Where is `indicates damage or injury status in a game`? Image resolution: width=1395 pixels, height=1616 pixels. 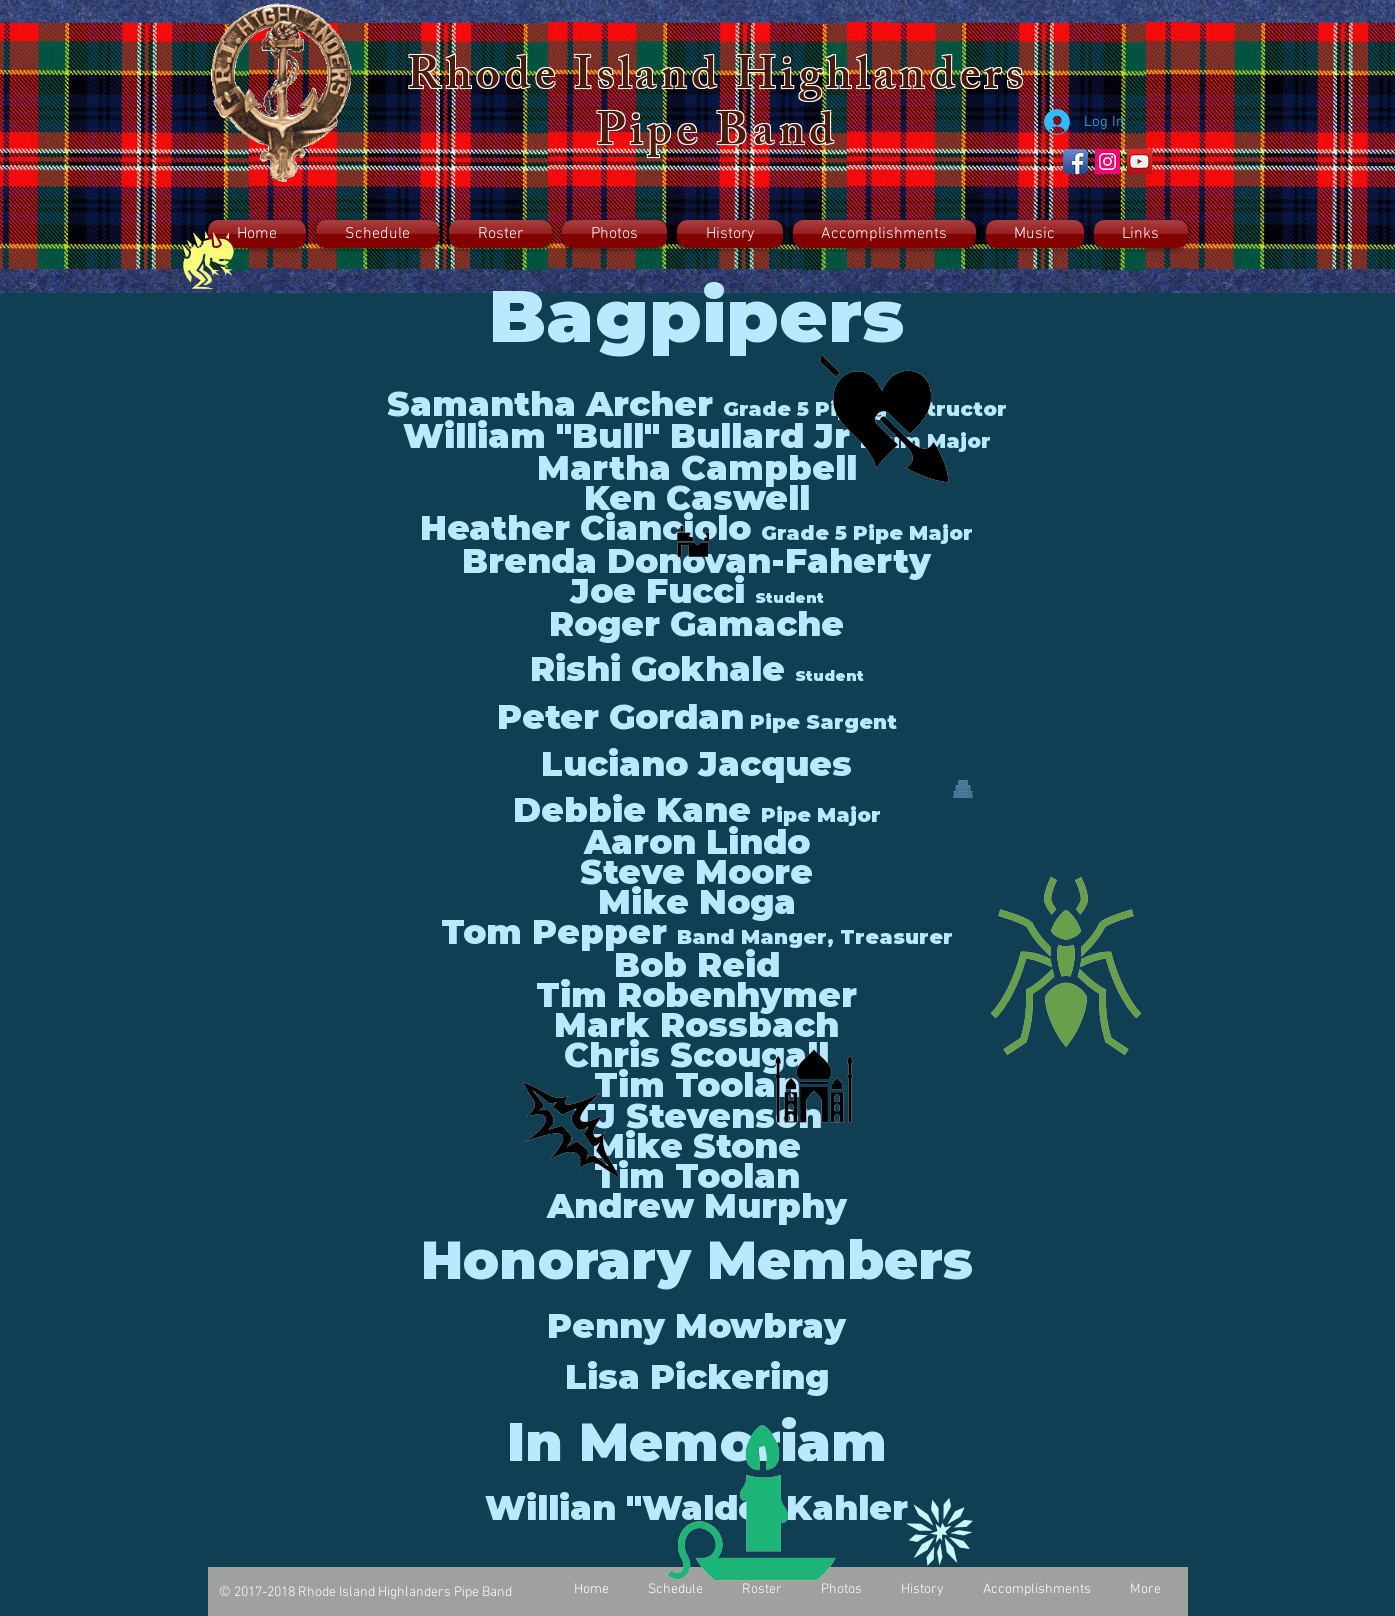 indicates damage or injury status in a game is located at coordinates (571, 1130).